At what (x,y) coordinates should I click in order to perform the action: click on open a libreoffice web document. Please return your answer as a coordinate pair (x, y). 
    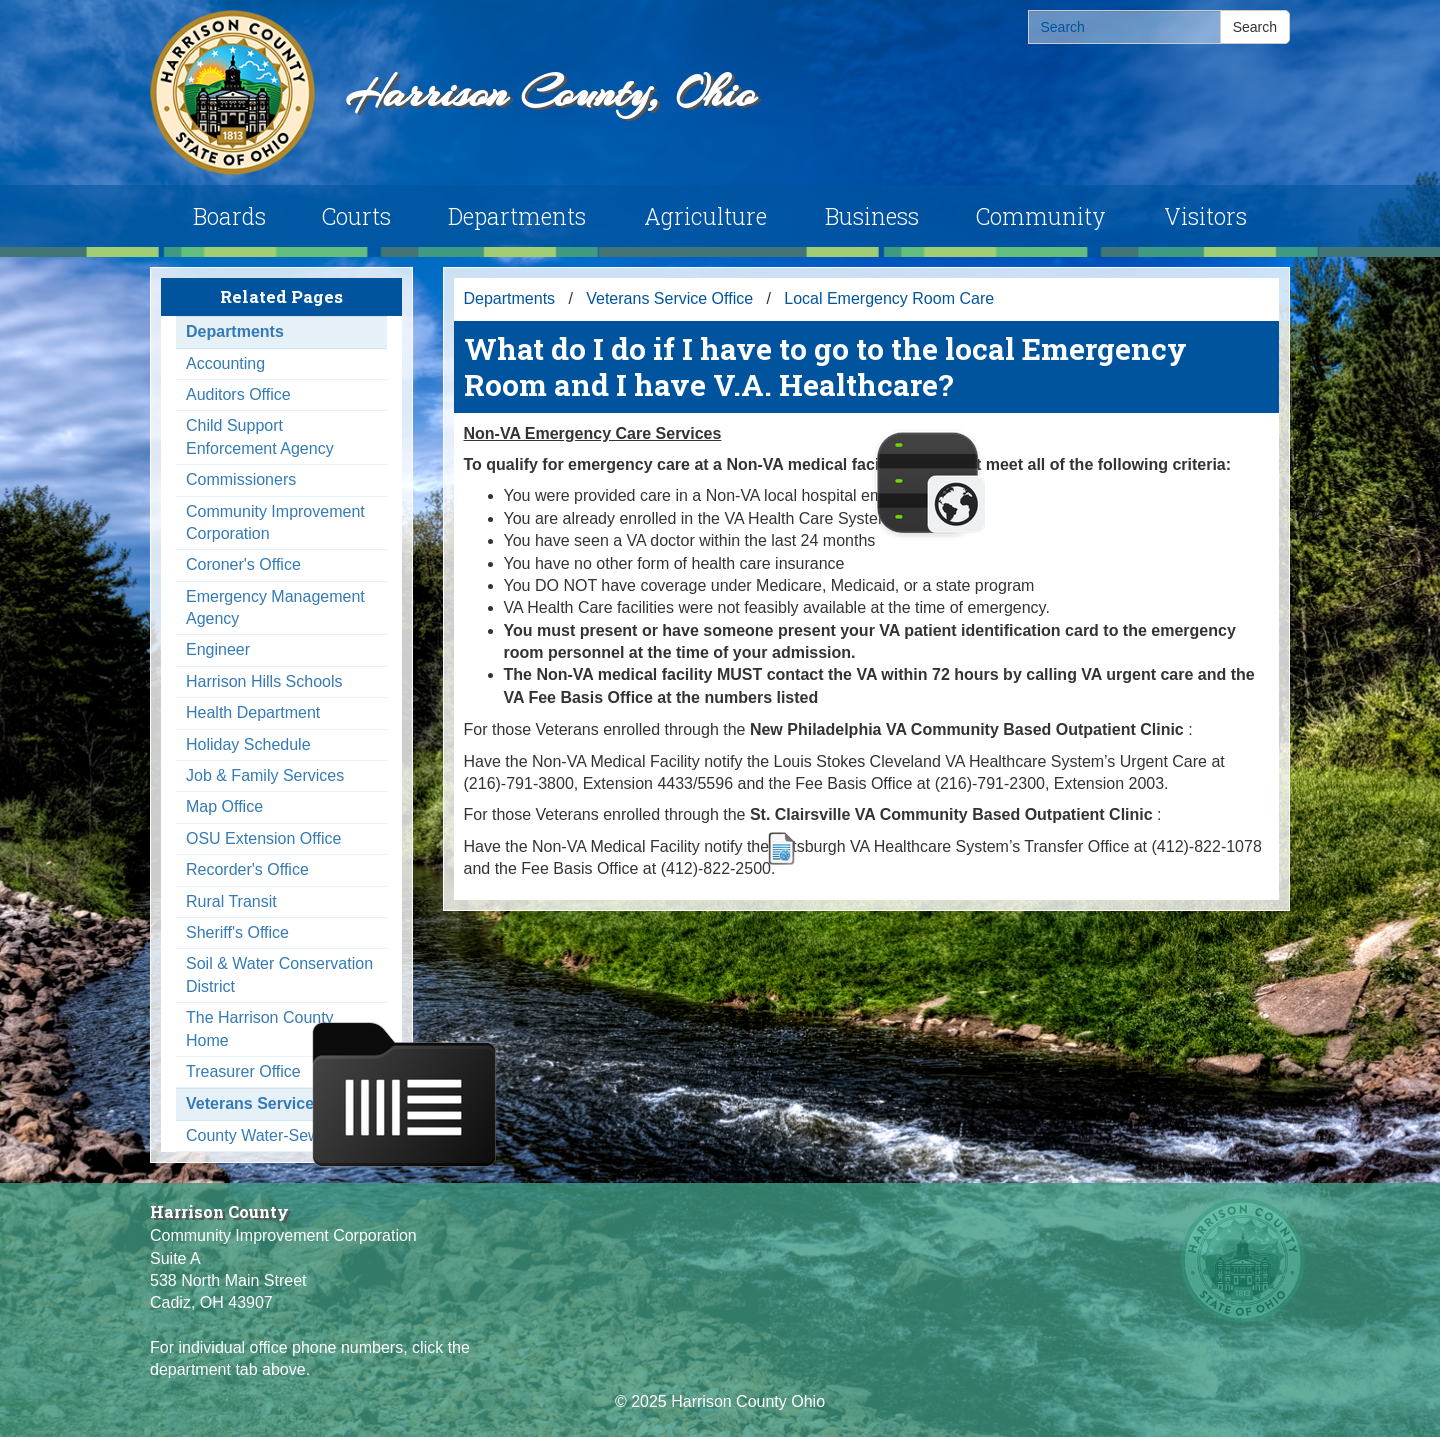
    Looking at the image, I should click on (781, 848).